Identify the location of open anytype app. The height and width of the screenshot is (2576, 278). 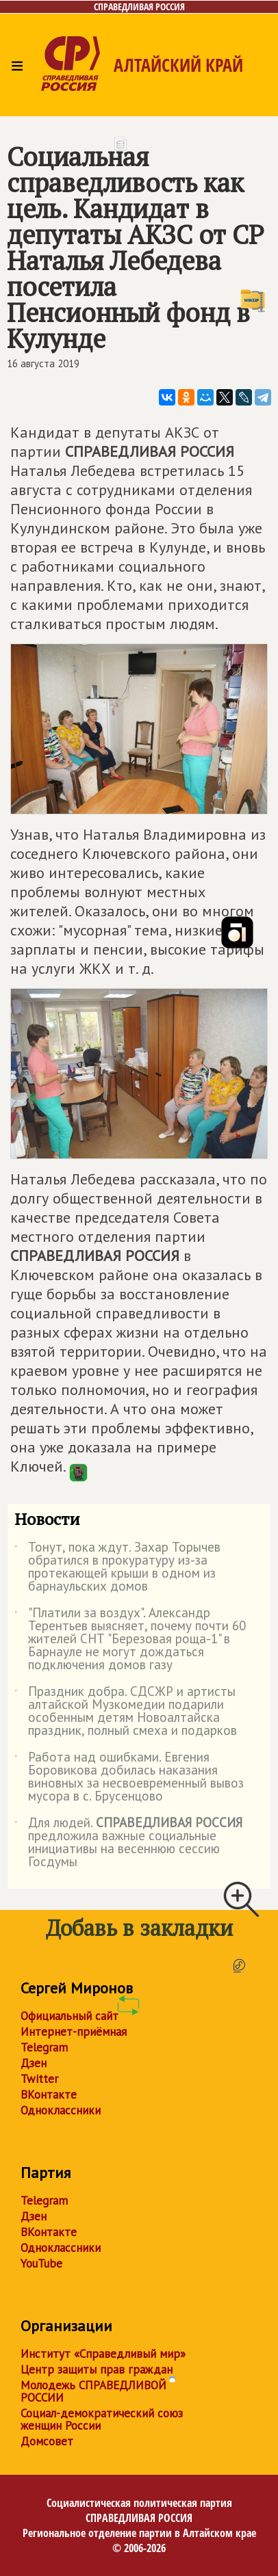
(237, 932).